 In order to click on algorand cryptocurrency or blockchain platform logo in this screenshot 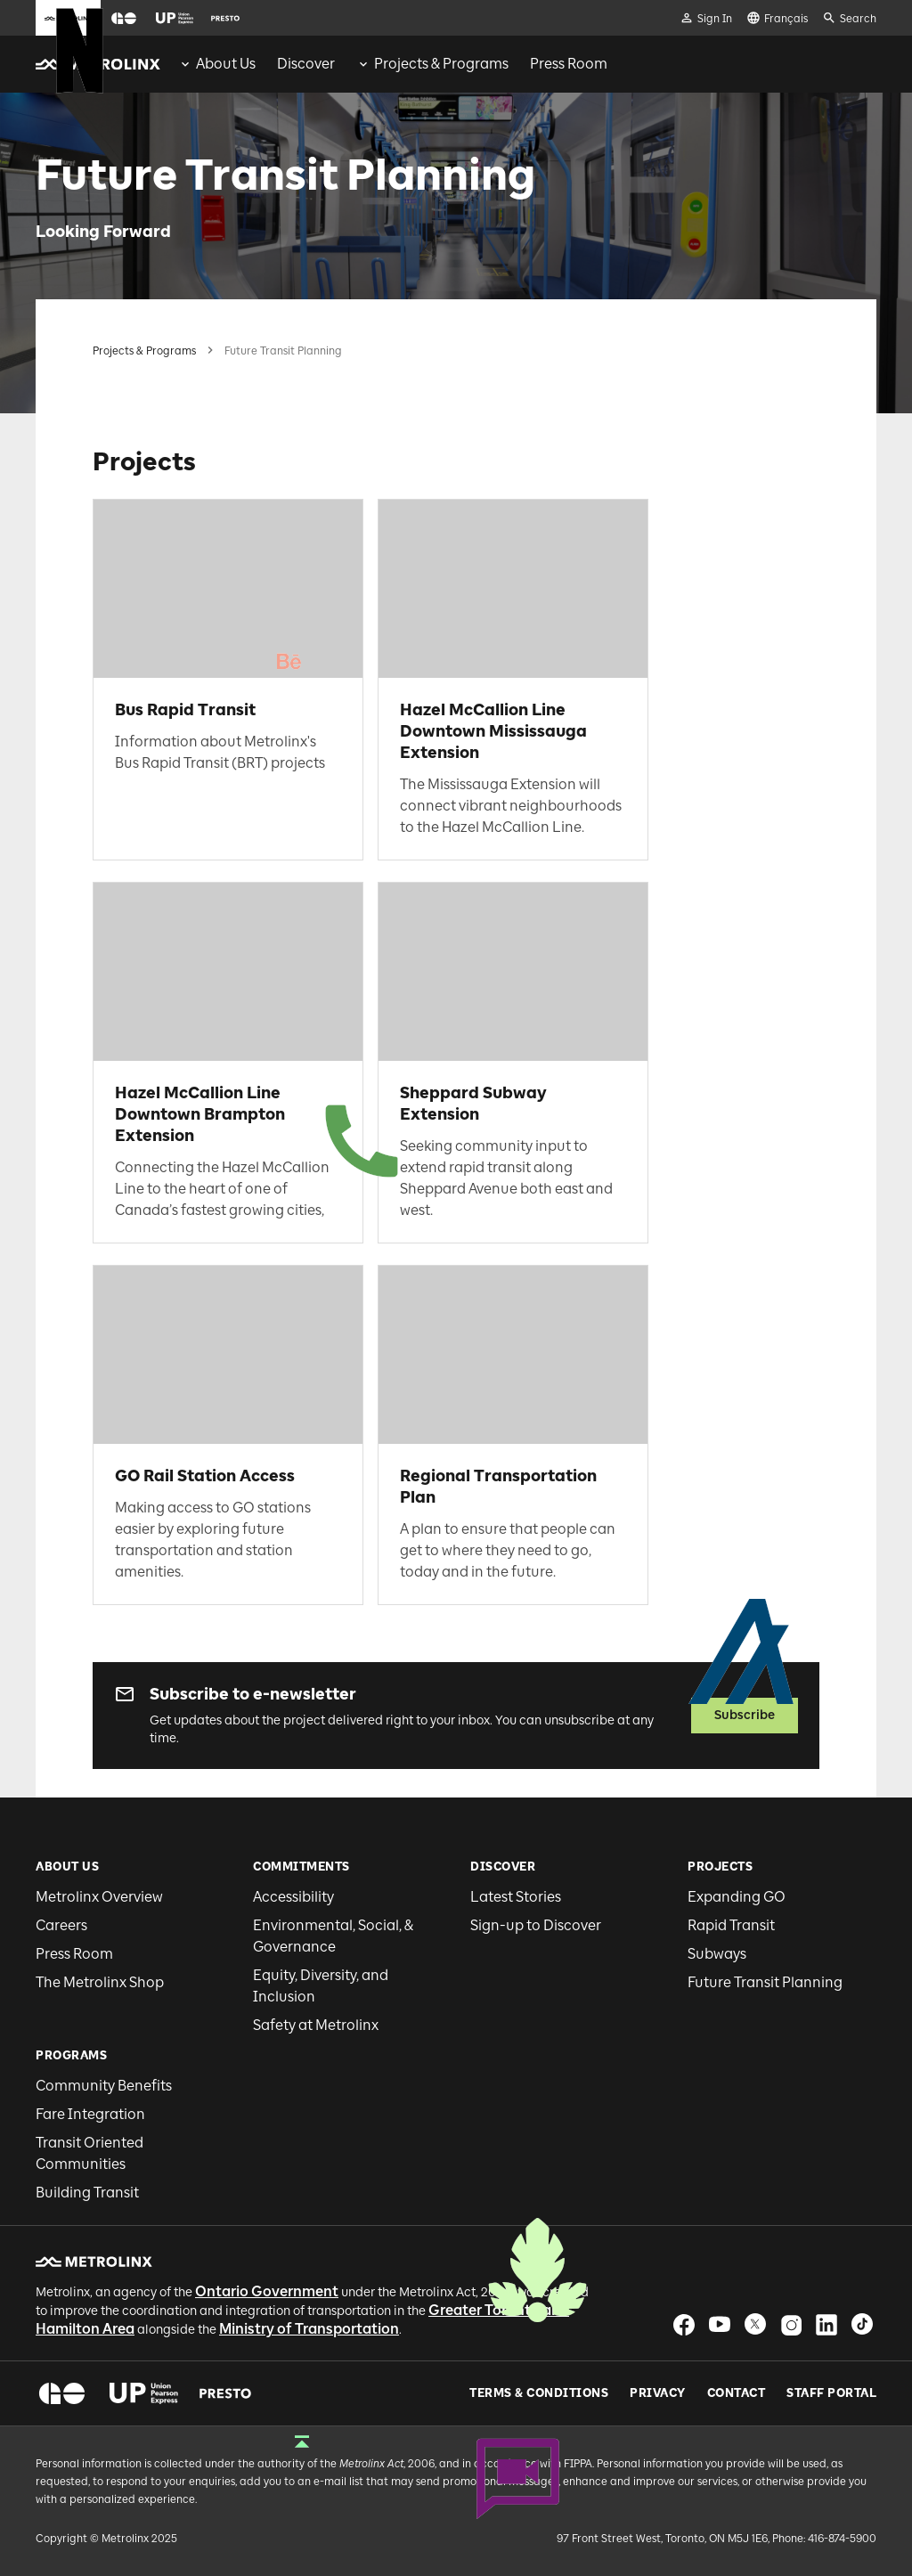, I will do `click(741, 1651)`.